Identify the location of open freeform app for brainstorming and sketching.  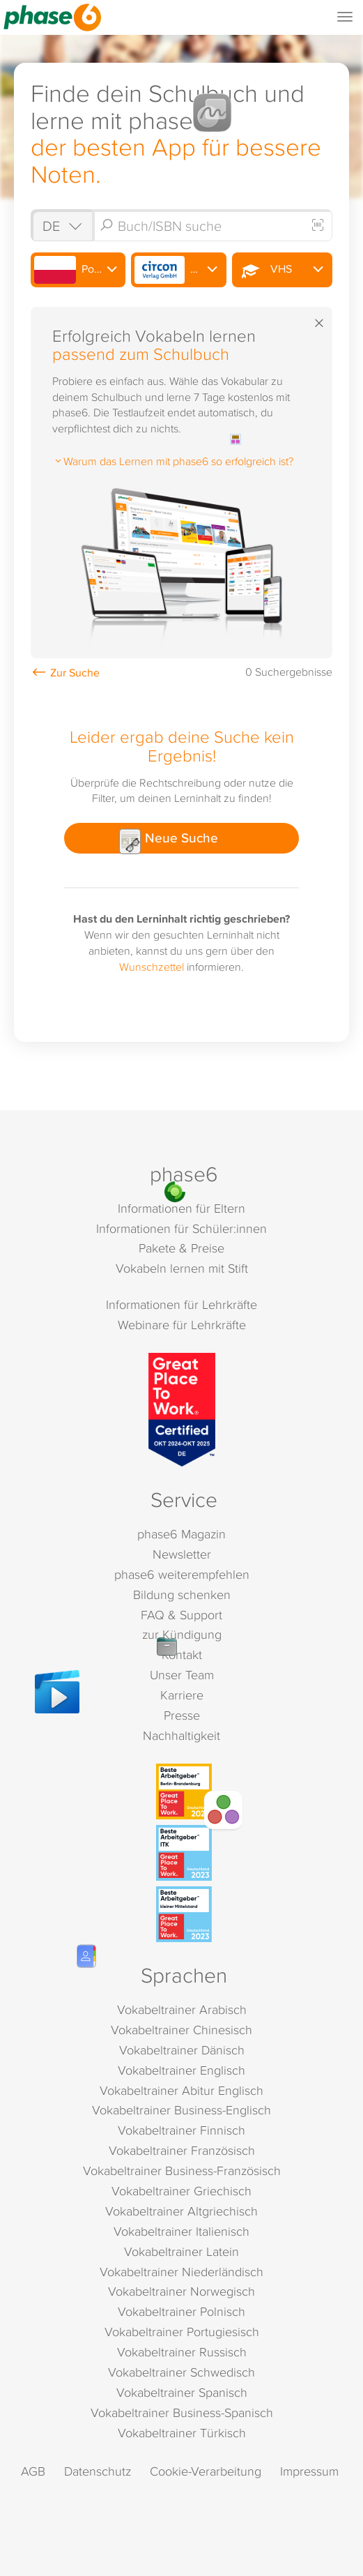
(212, 112).